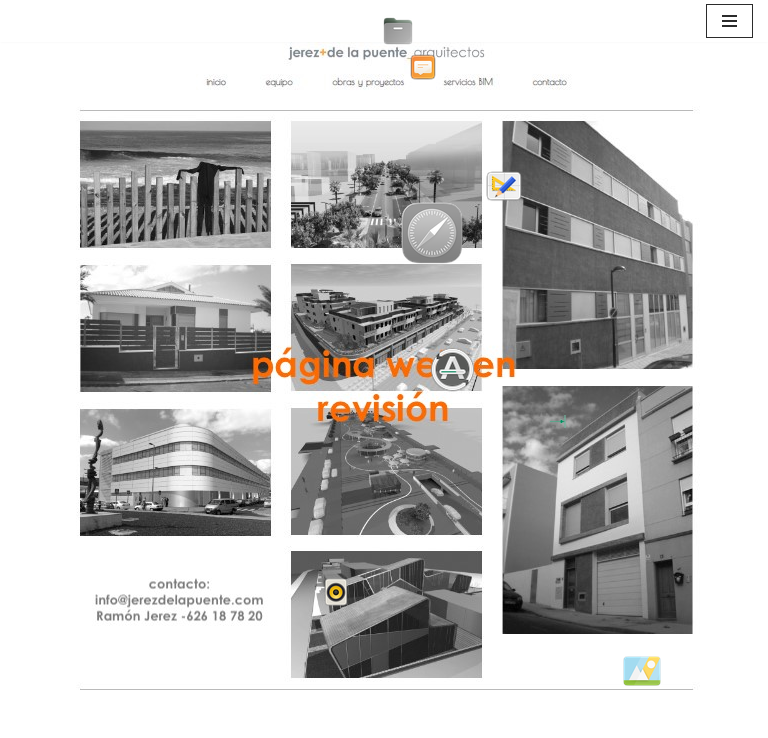 Image resolution: width=768 pixels, height=738 pixels. What do you see at coordinates (557, 421) in the screenshot?
I see `go to the last item in a list or sequence` at bounding box center [557, 421].